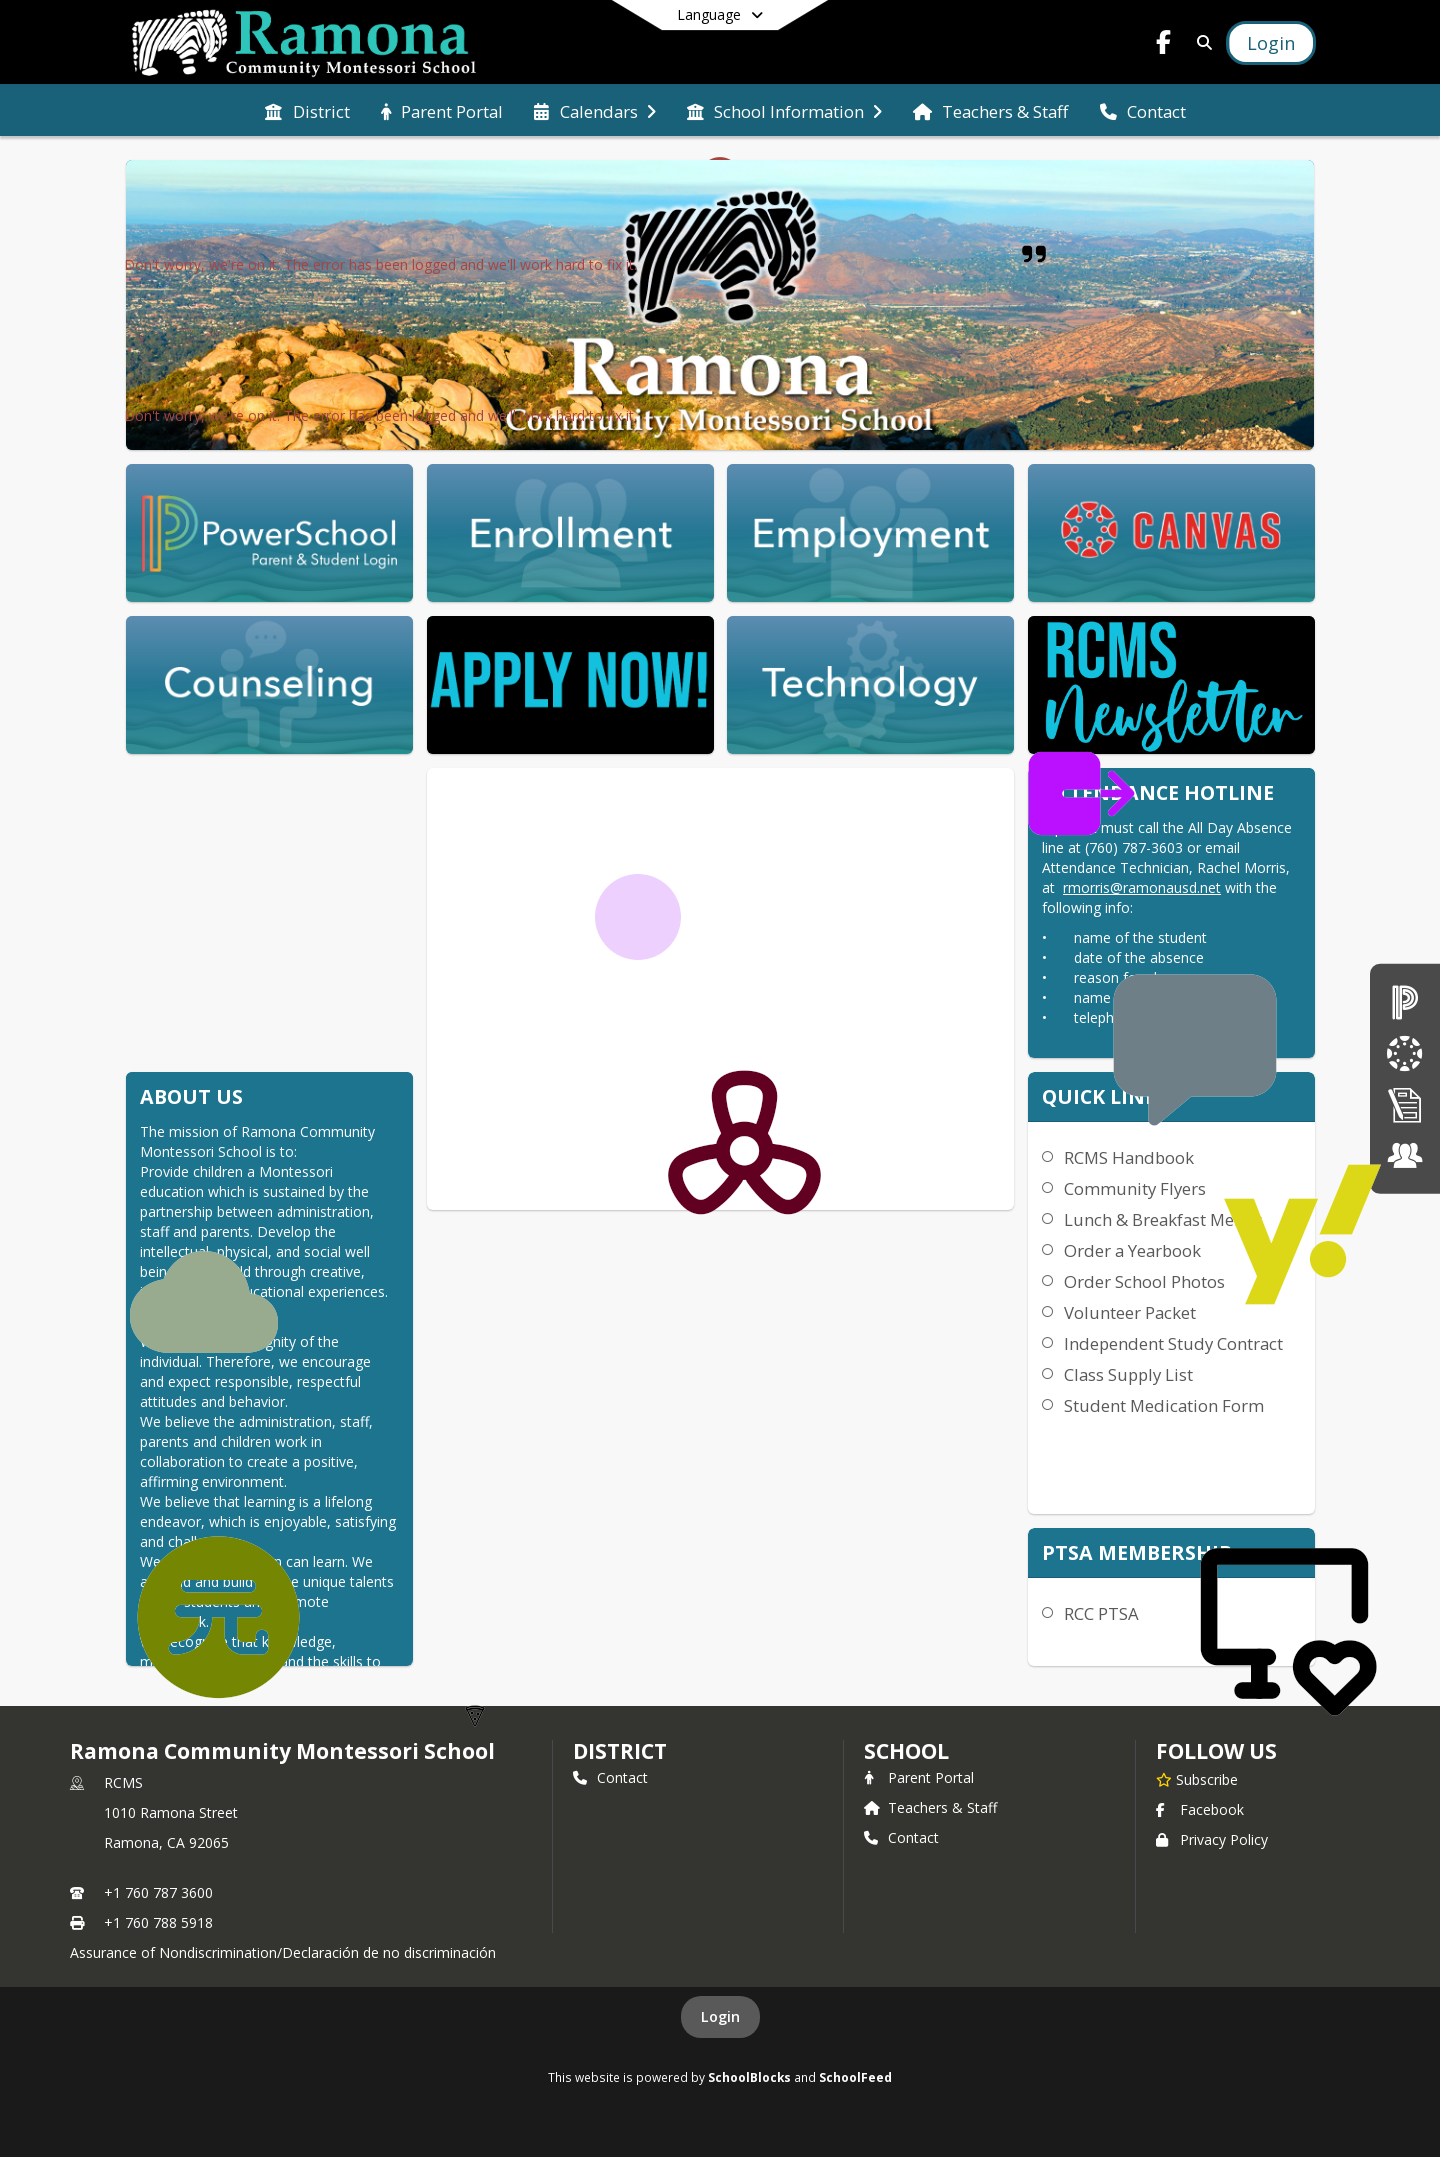 Image resolution: width=1440 pixels, height=2157 pixels. Describe the element at coordinates (218, 1623) in the screenshot. I see `chinese yuan currency indicator` at that location.